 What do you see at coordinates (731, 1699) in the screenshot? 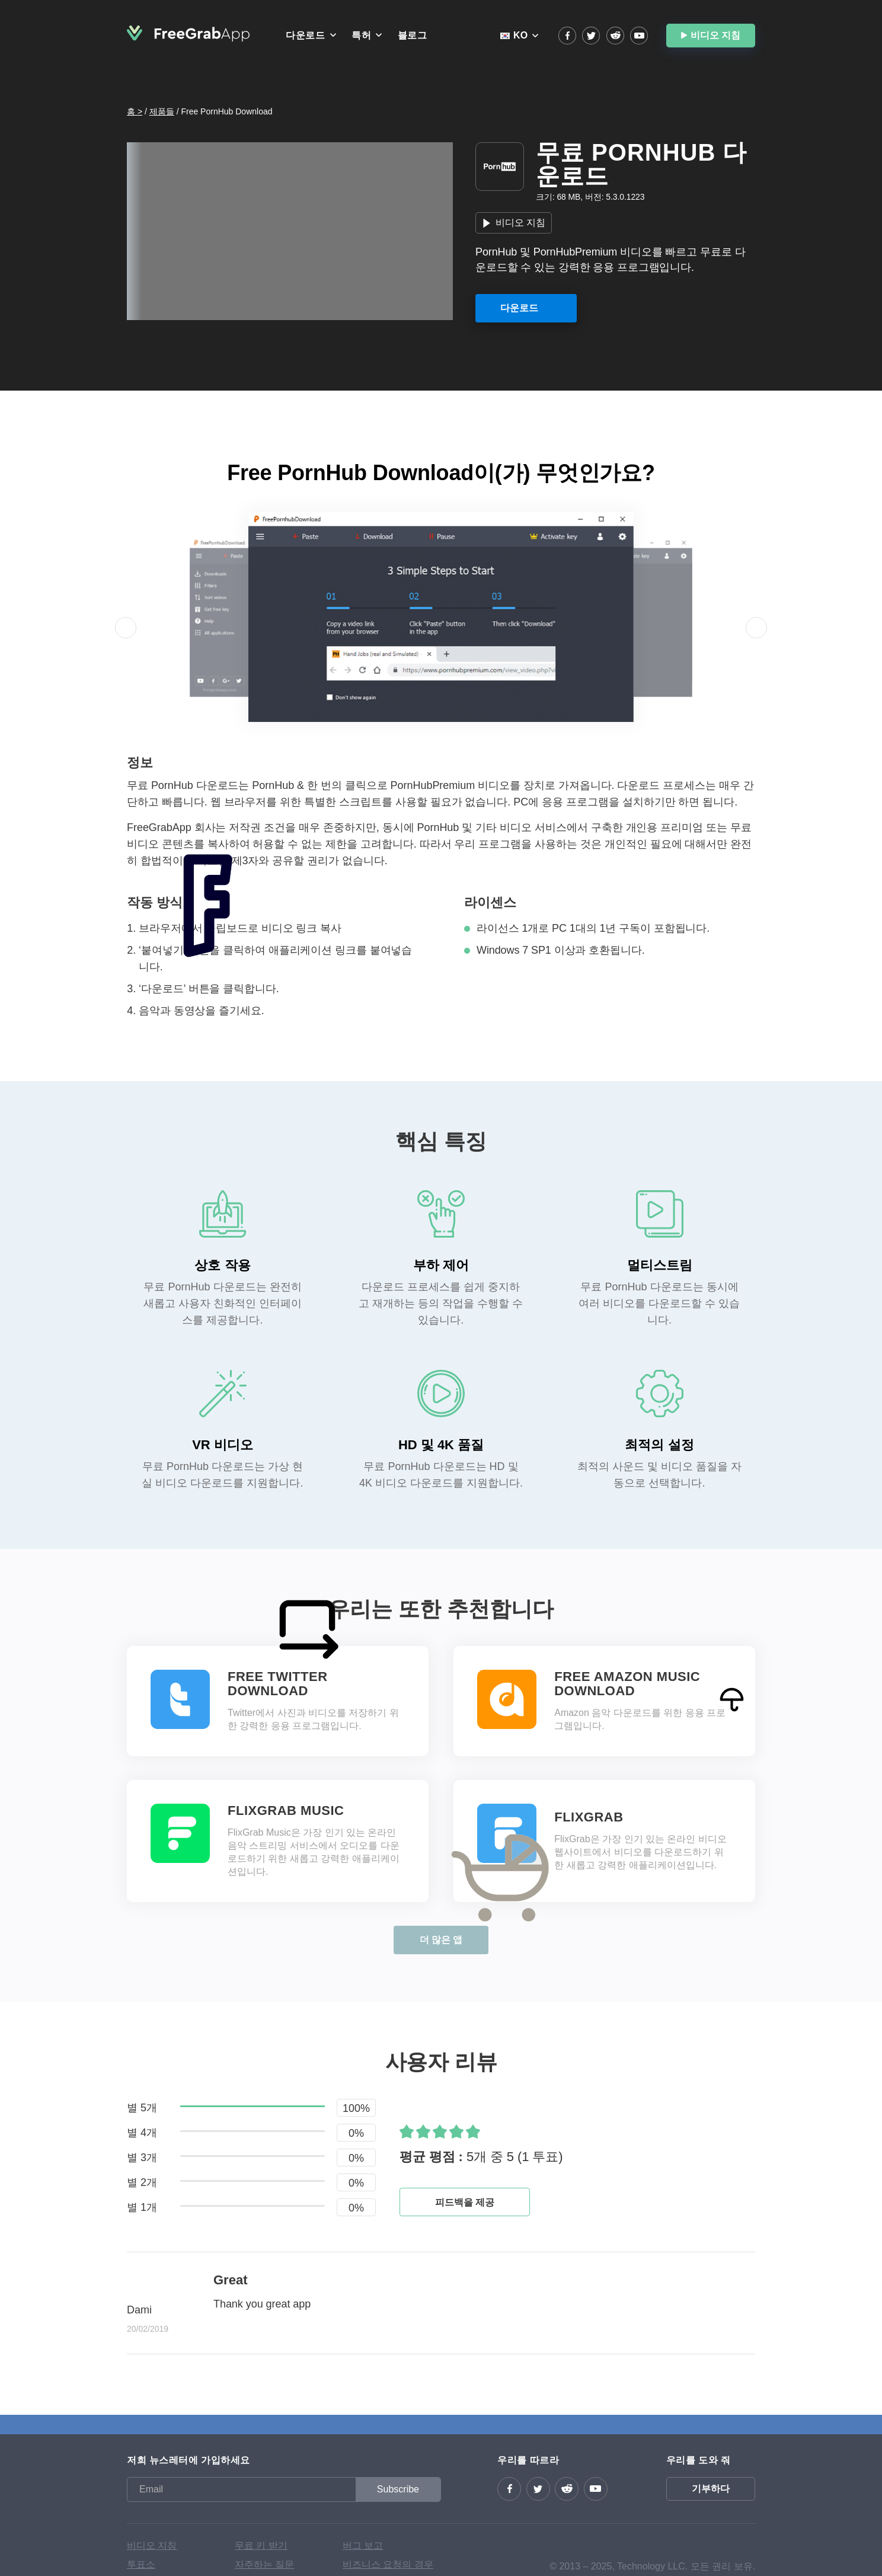
I see `view weather protection or rain forecast` at bounding box center [731, 1699].